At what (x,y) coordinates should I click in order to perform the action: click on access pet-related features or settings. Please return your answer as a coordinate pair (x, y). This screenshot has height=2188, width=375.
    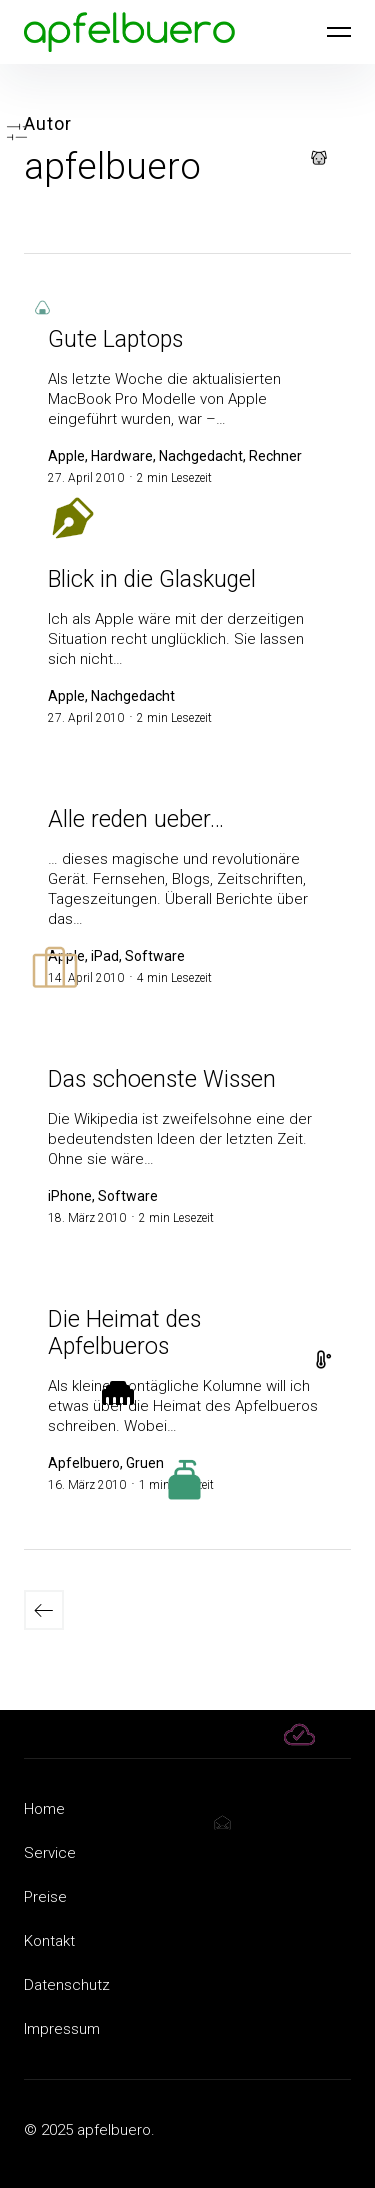
    Looking at the image, I should click on (319, 158).